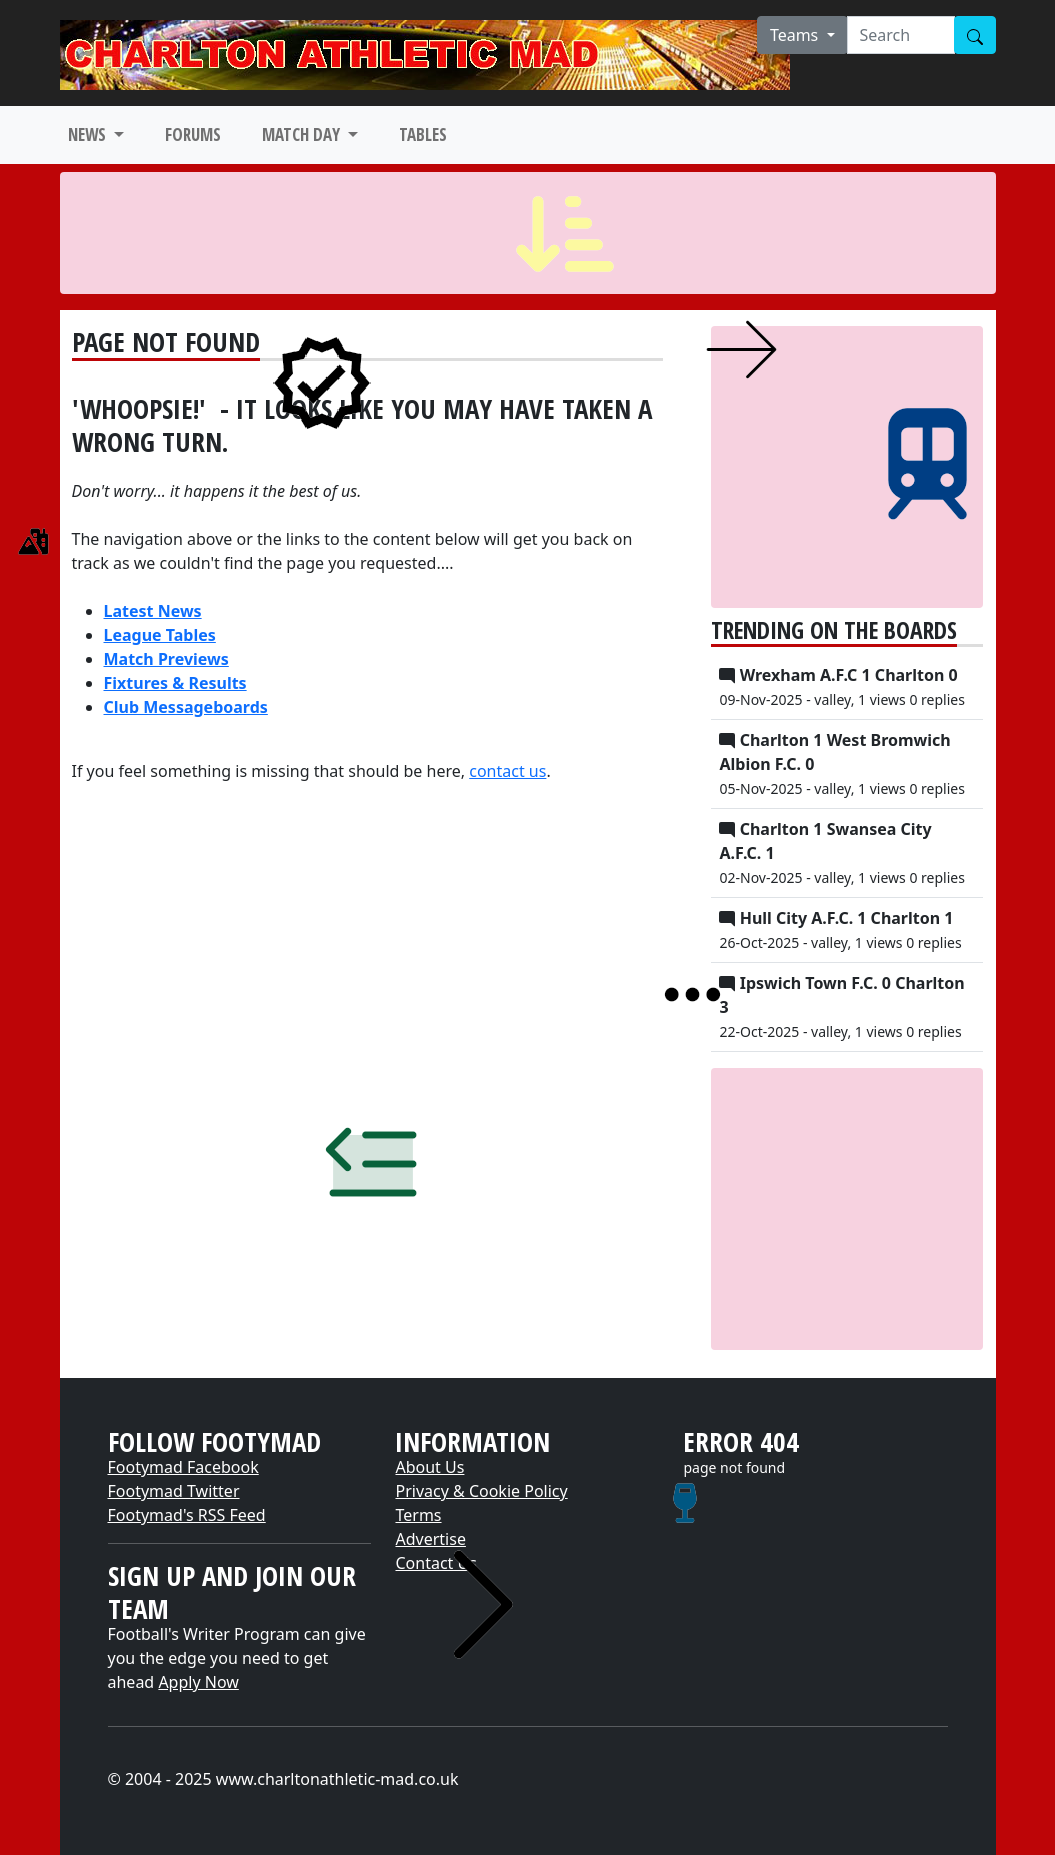  Describe the element at coordinates (33, 541) in the screenshot. I see `explore outdoor and urban destinations` at that location.